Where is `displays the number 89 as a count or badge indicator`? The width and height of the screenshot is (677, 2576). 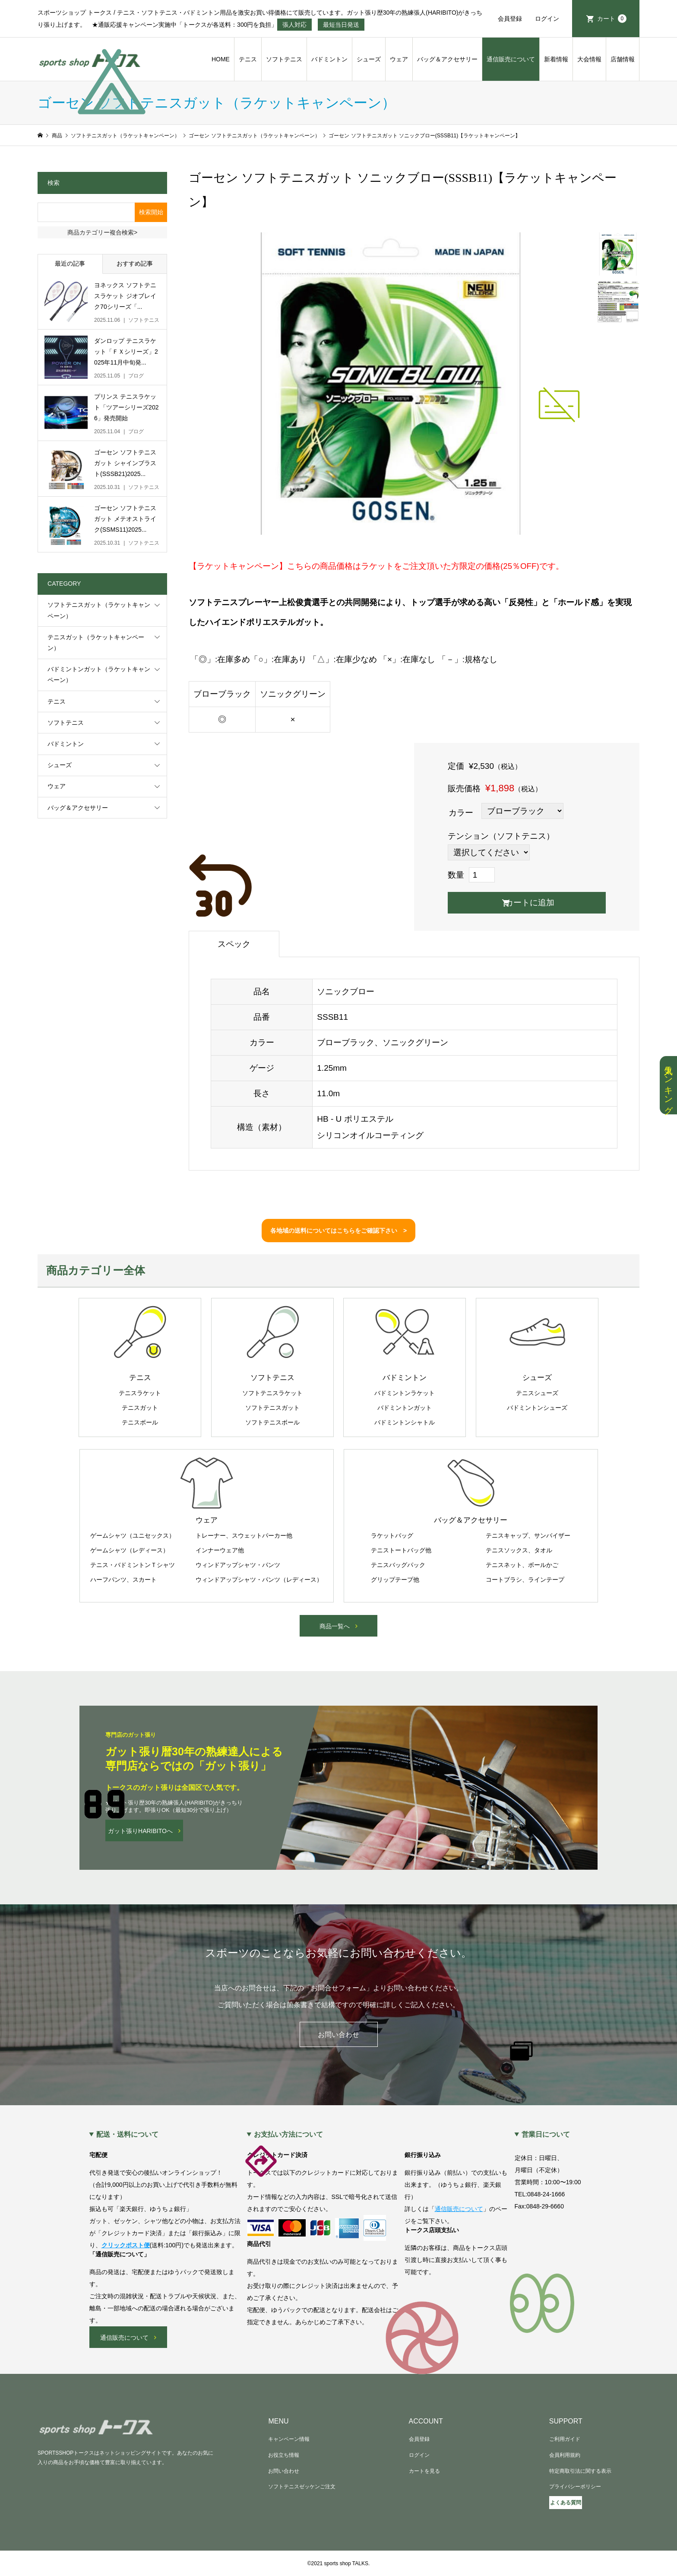
displays the number 89 as a count or badge indicator is located at coordinates (104, 1804).